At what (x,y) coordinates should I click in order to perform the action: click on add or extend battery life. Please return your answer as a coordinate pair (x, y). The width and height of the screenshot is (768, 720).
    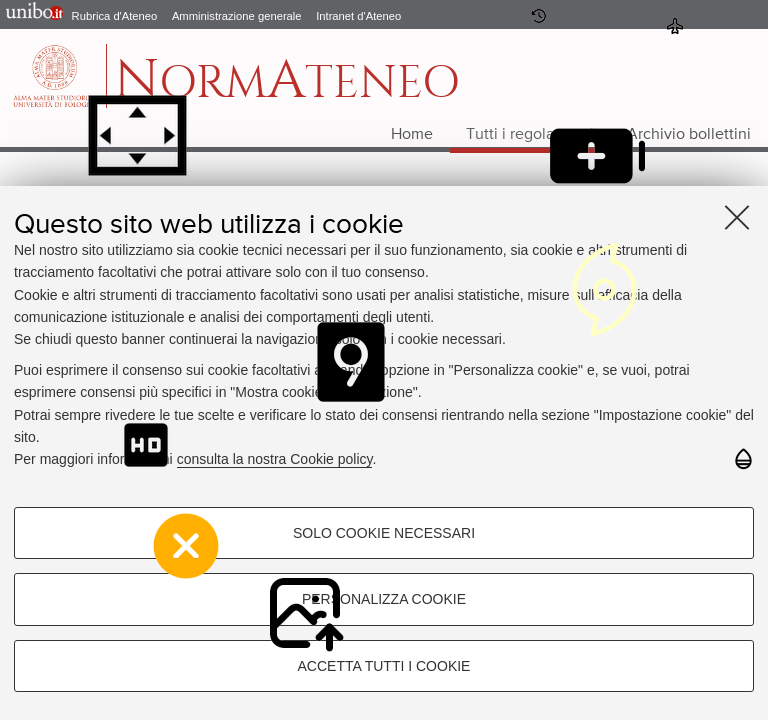
    Looking at the image, I should click on (596, 156).